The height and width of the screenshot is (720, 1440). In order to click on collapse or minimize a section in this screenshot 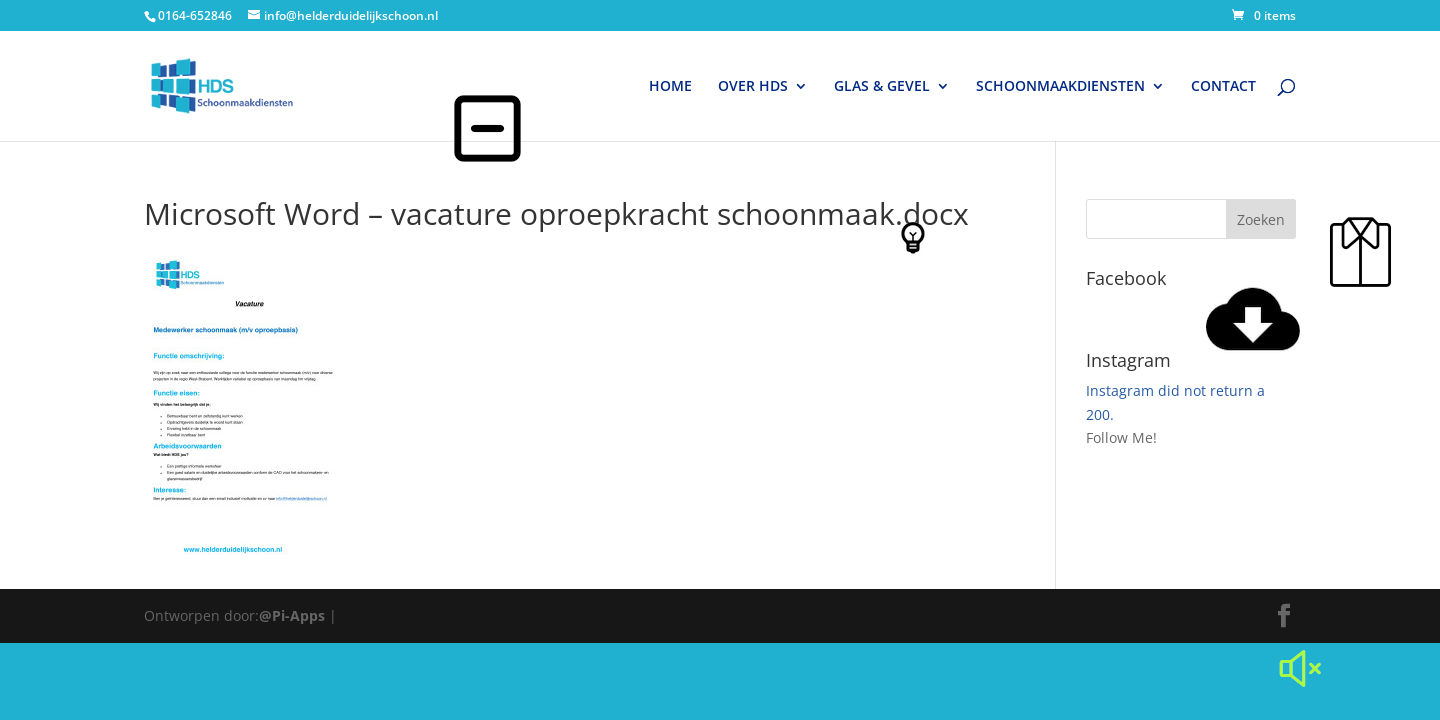, I will do `click(487, 128)`.